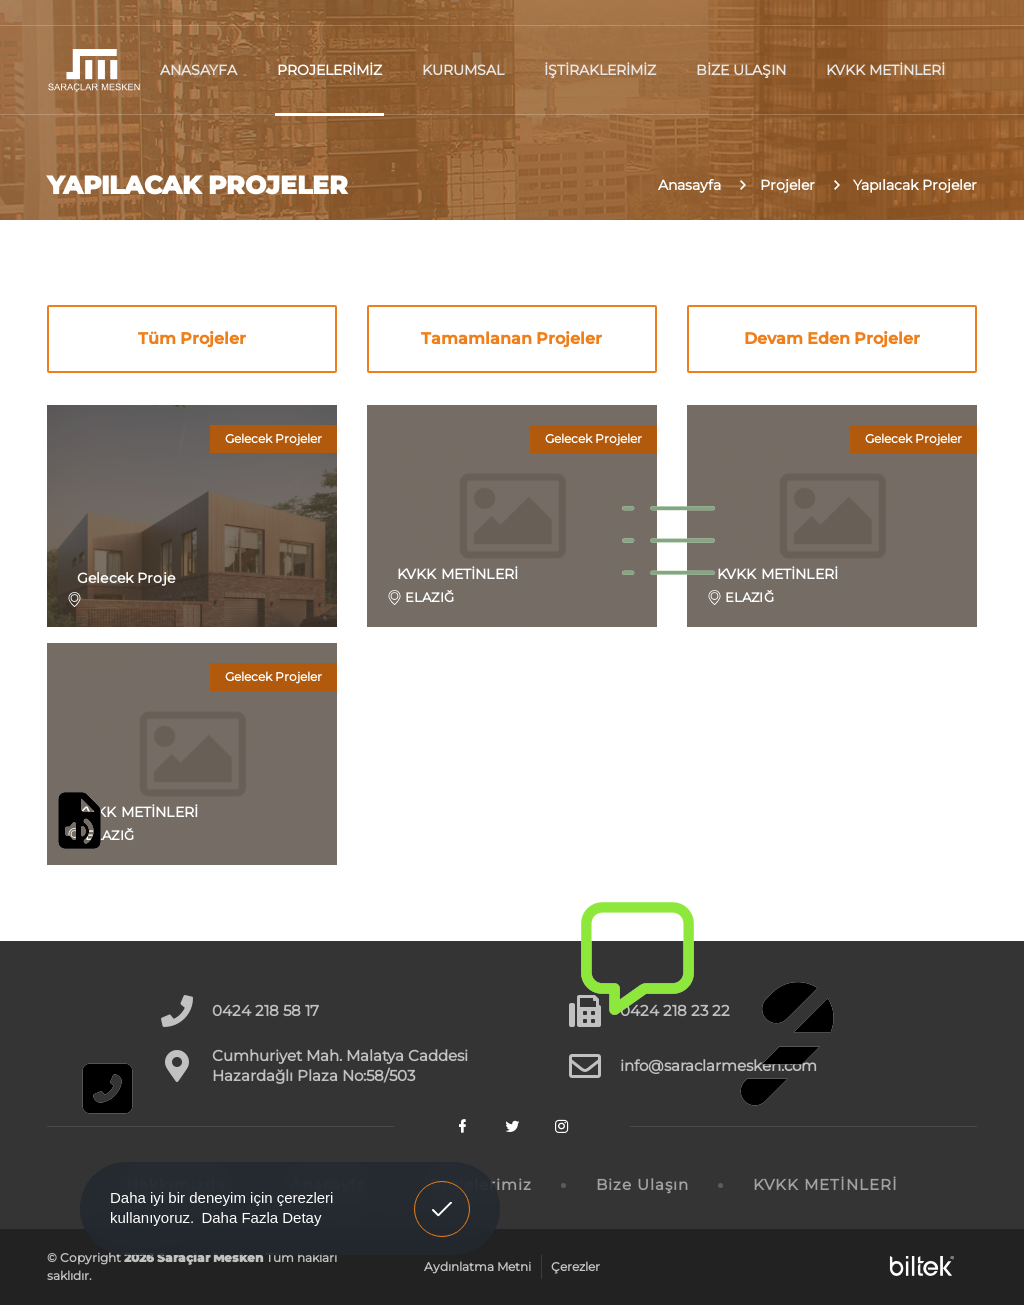 The height and width of the screenshot is (1305, 1024). Describe the element at coordinates (637, 951) in the screenshot. I see `open chat or messaging` at that location.